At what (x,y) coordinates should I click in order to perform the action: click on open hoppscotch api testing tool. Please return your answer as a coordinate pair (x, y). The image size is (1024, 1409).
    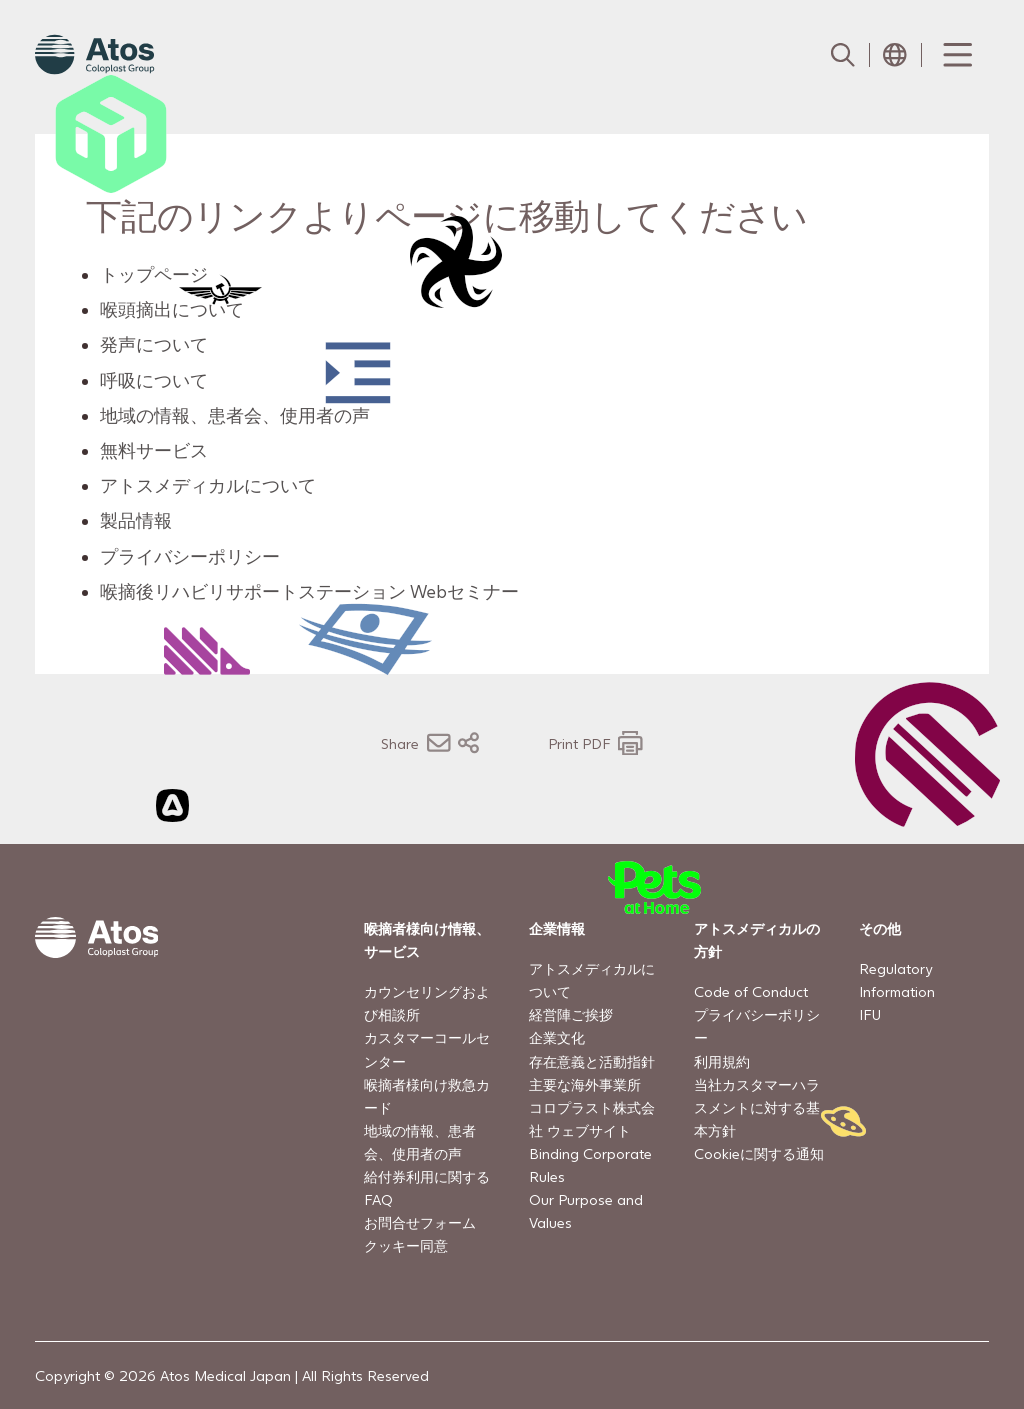
    Looking at the image, I should click on (843, 1121).